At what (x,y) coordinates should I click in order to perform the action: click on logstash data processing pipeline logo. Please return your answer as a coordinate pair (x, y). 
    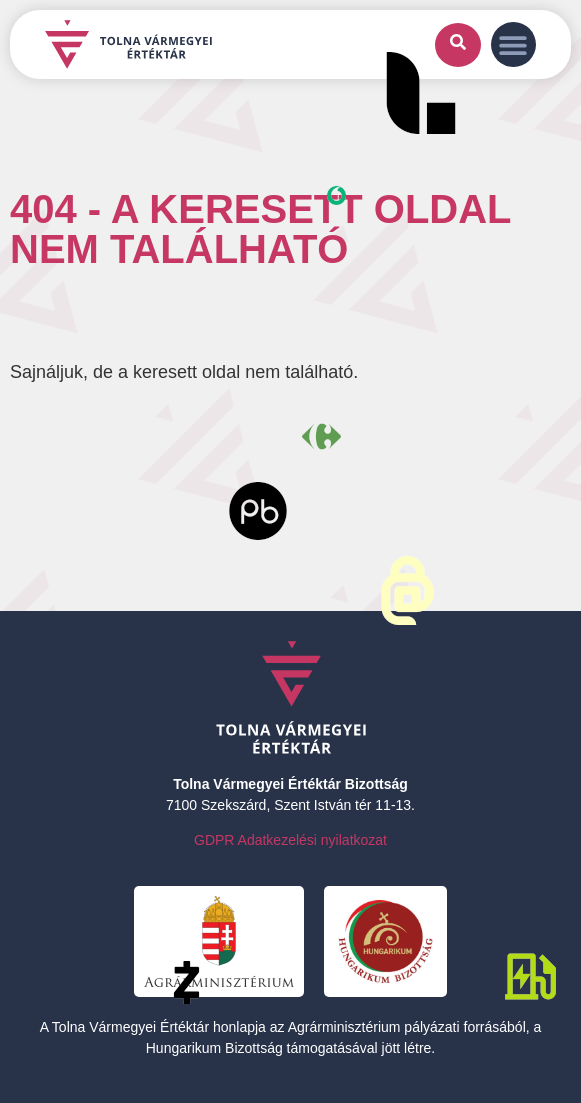
    Looking at the image, I should click on (421, 93).